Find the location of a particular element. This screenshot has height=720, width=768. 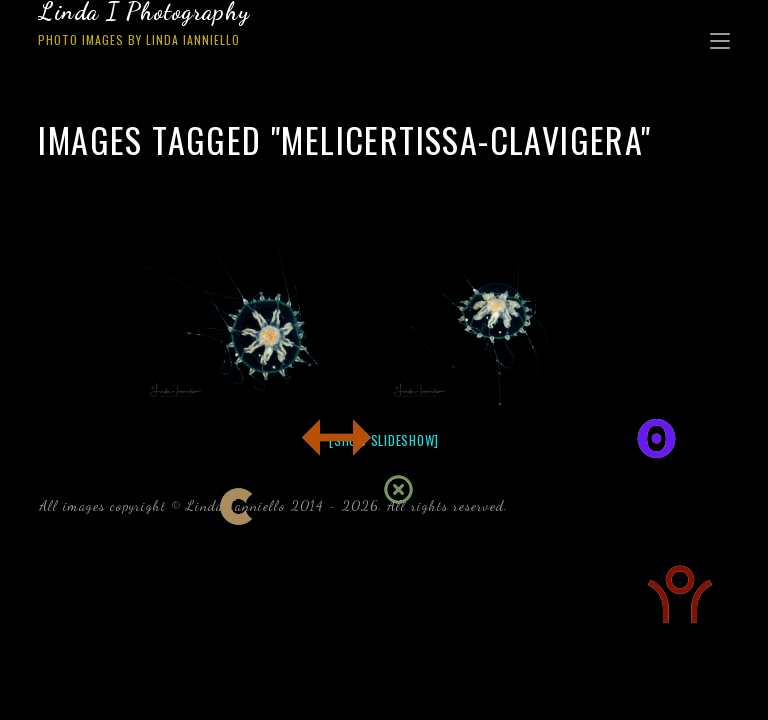

close or dismiss a dialog is located at coordinates (398, 489).